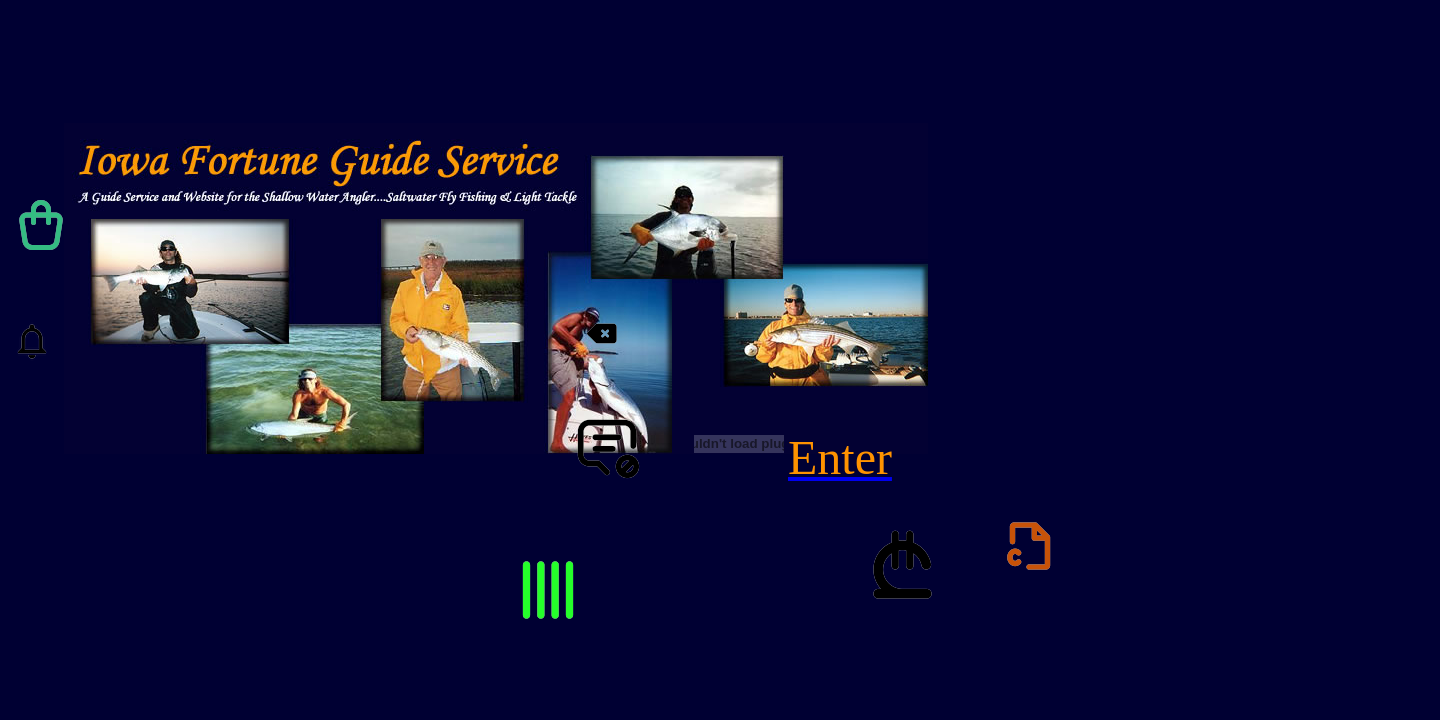 The width and height of the screenshot is (1440, 720). I want to click on open a C programming language file, so click(1030, 546).